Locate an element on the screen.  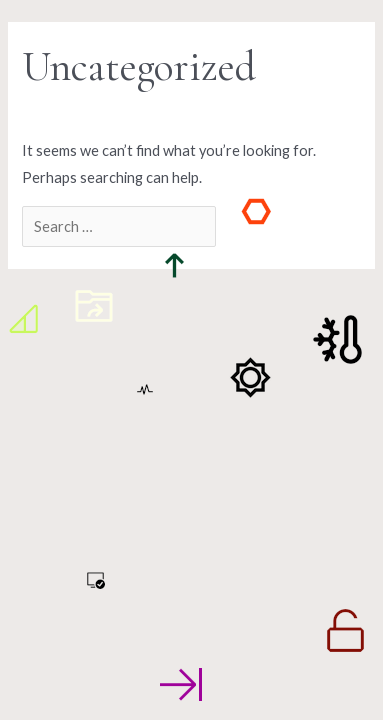
open a linked or shortcut folder is located at coordinates (94, 306).